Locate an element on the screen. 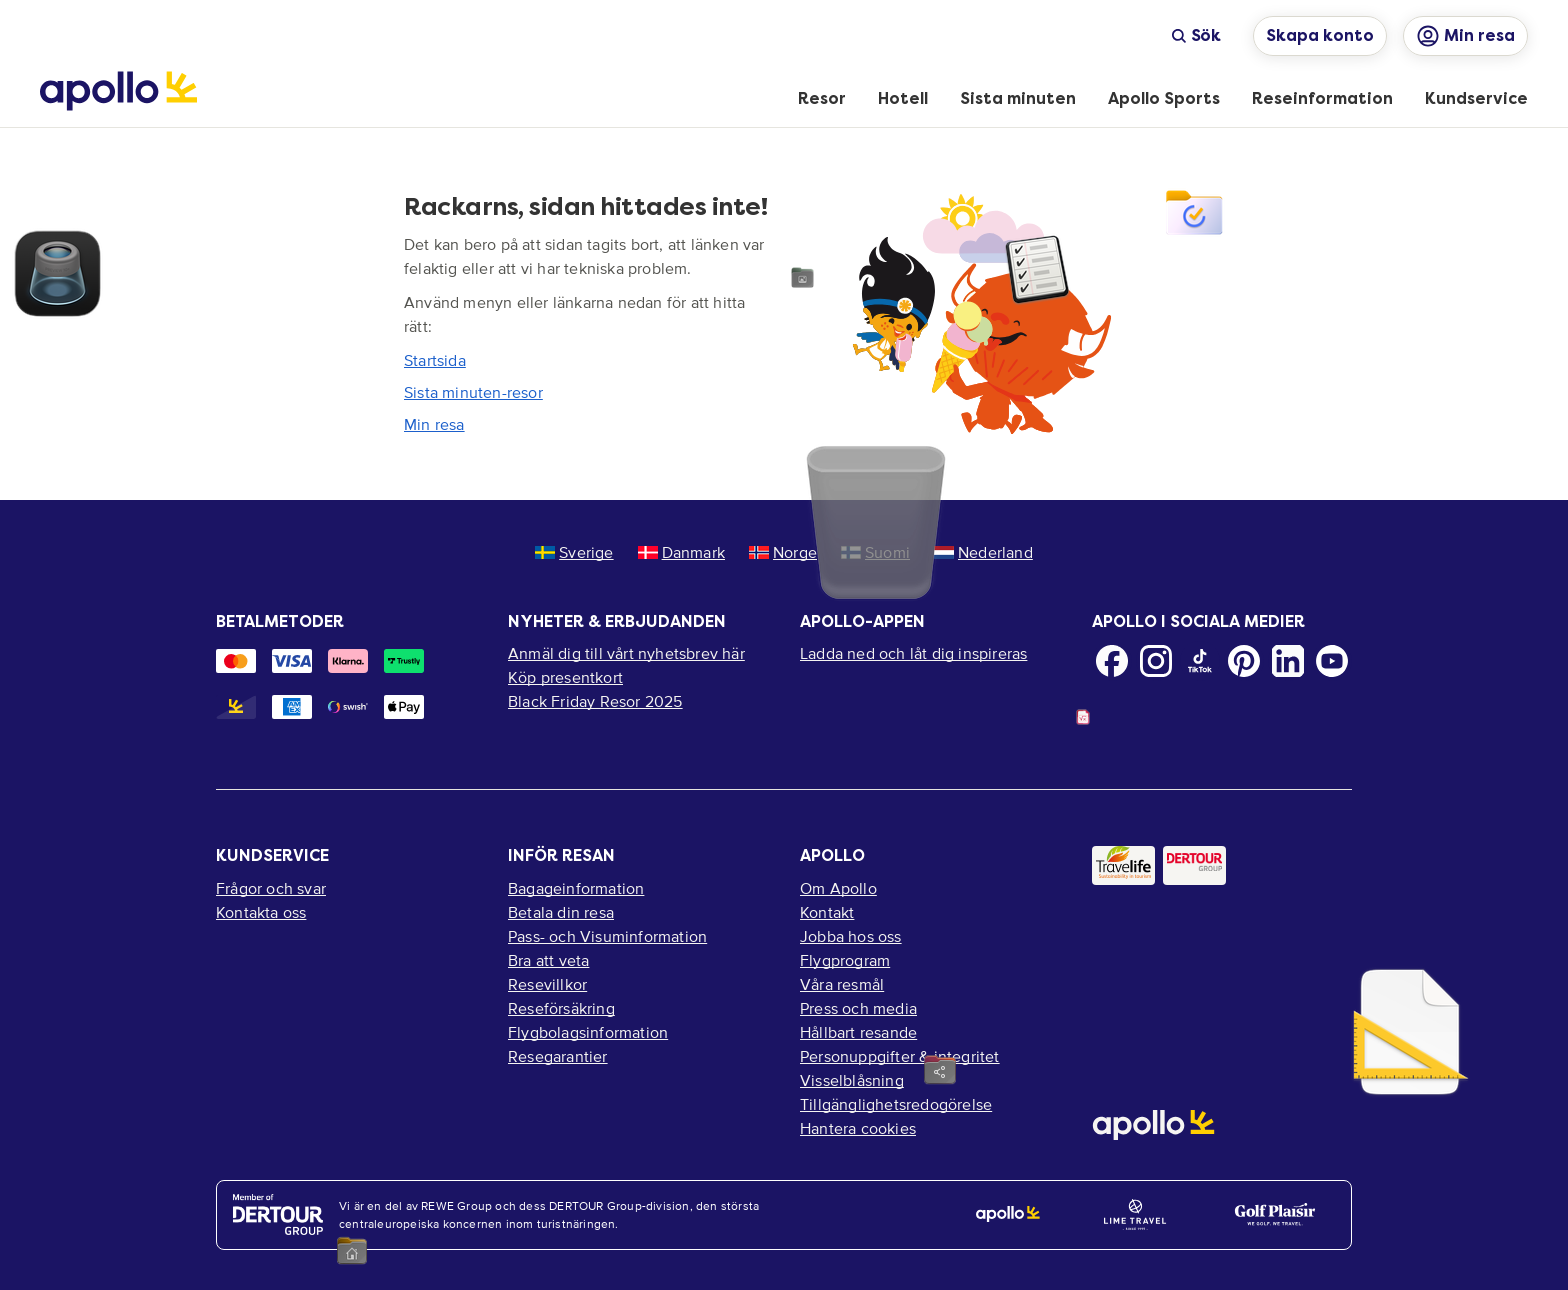 The height and width of the screenshot is (1290, 1568). access your home folder is located at coordinates (352, 1250).